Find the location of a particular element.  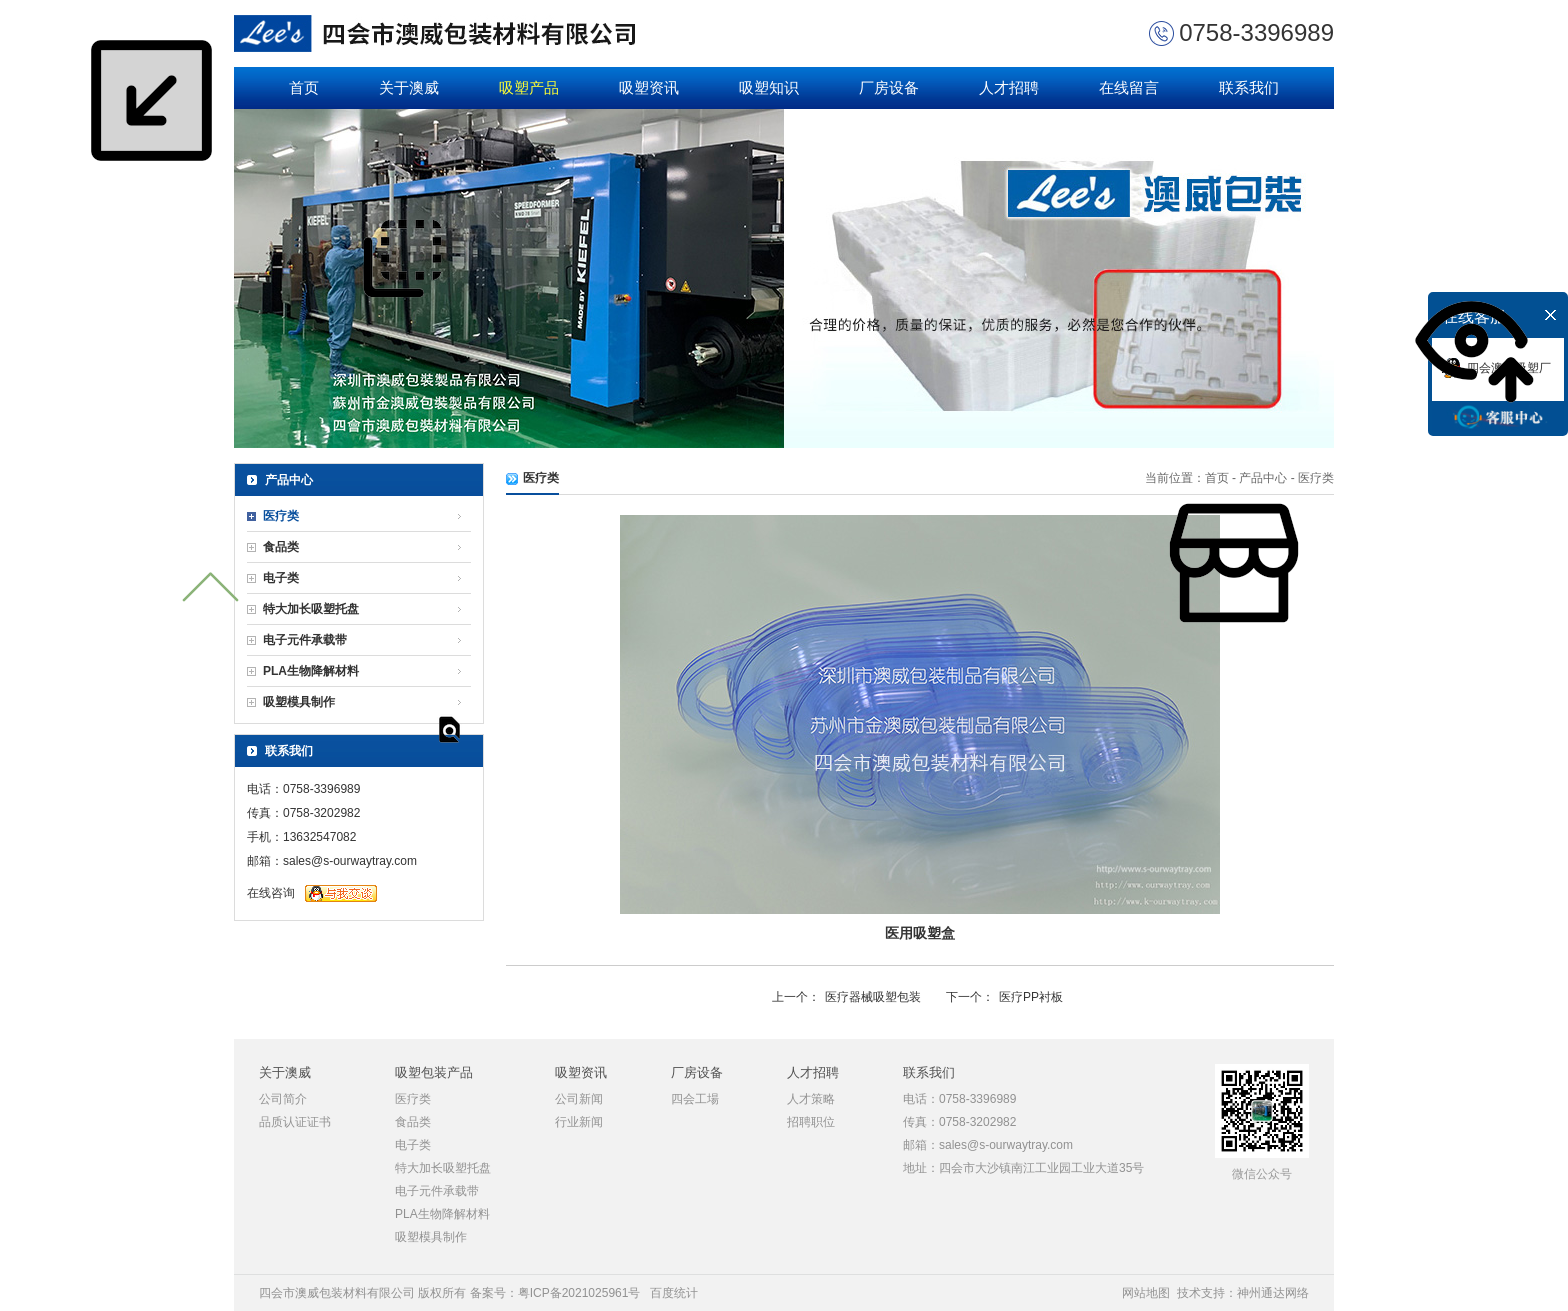

access the online store or marketplace is located at coordinates (1234, 563).